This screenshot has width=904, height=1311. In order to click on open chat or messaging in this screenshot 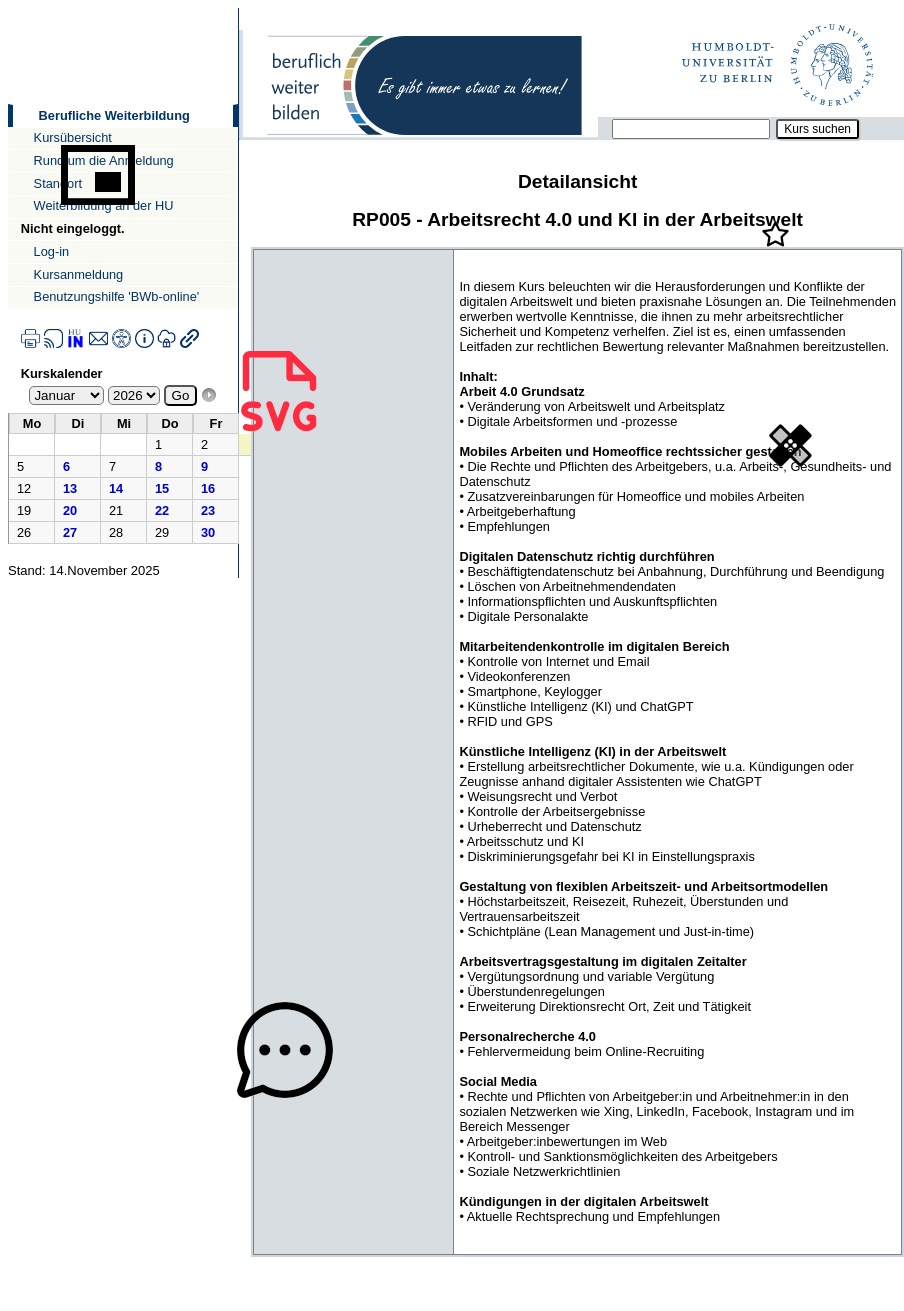, I will do `click(285, 1050)`.